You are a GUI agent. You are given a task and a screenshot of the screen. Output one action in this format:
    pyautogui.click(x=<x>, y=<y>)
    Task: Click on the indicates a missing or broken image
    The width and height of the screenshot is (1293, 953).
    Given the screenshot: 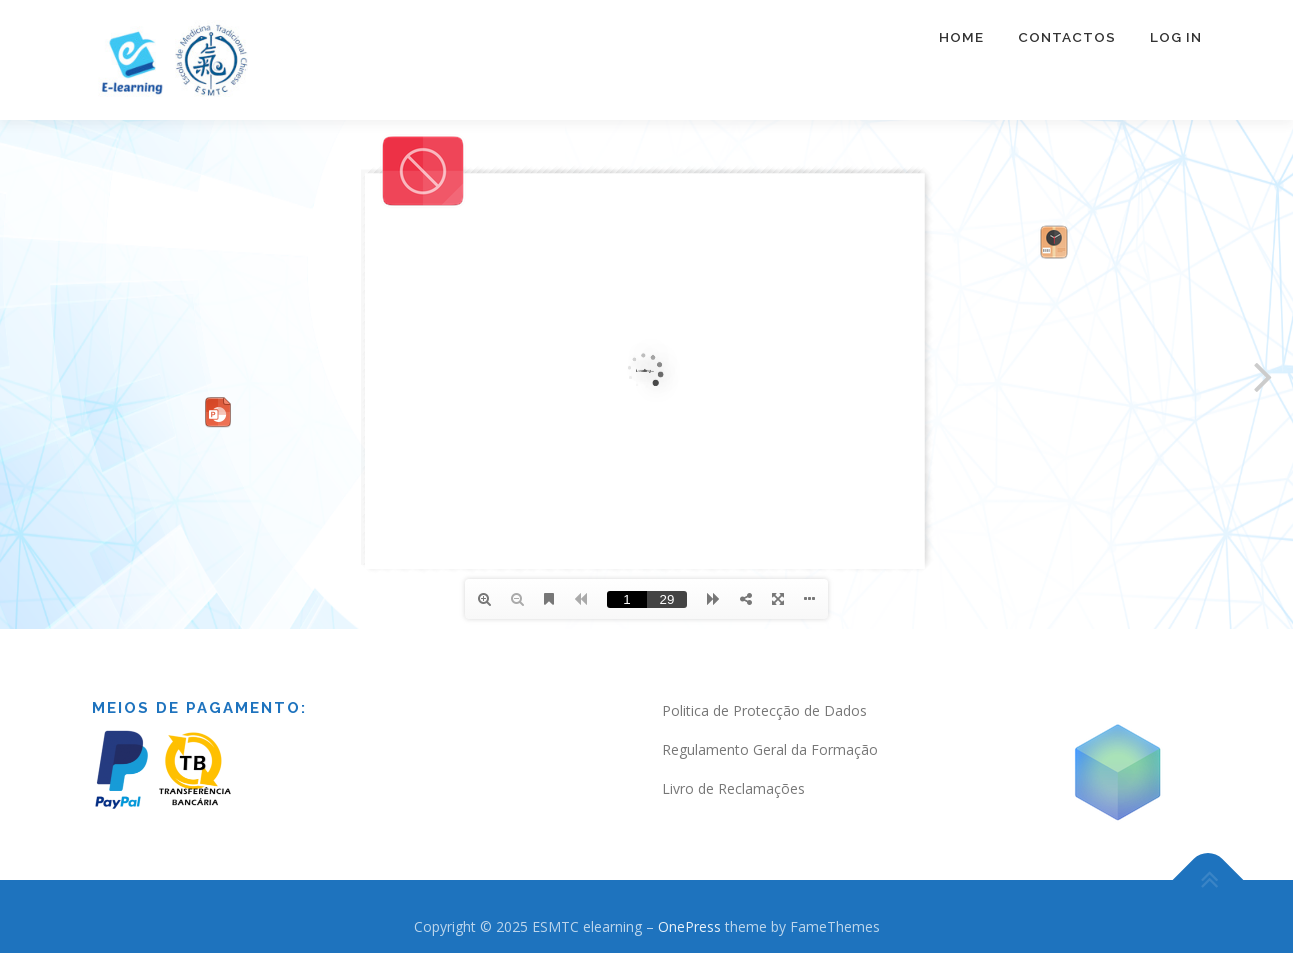 What is the action you would take?
    pyautogui.click(x=423, y=168)
    